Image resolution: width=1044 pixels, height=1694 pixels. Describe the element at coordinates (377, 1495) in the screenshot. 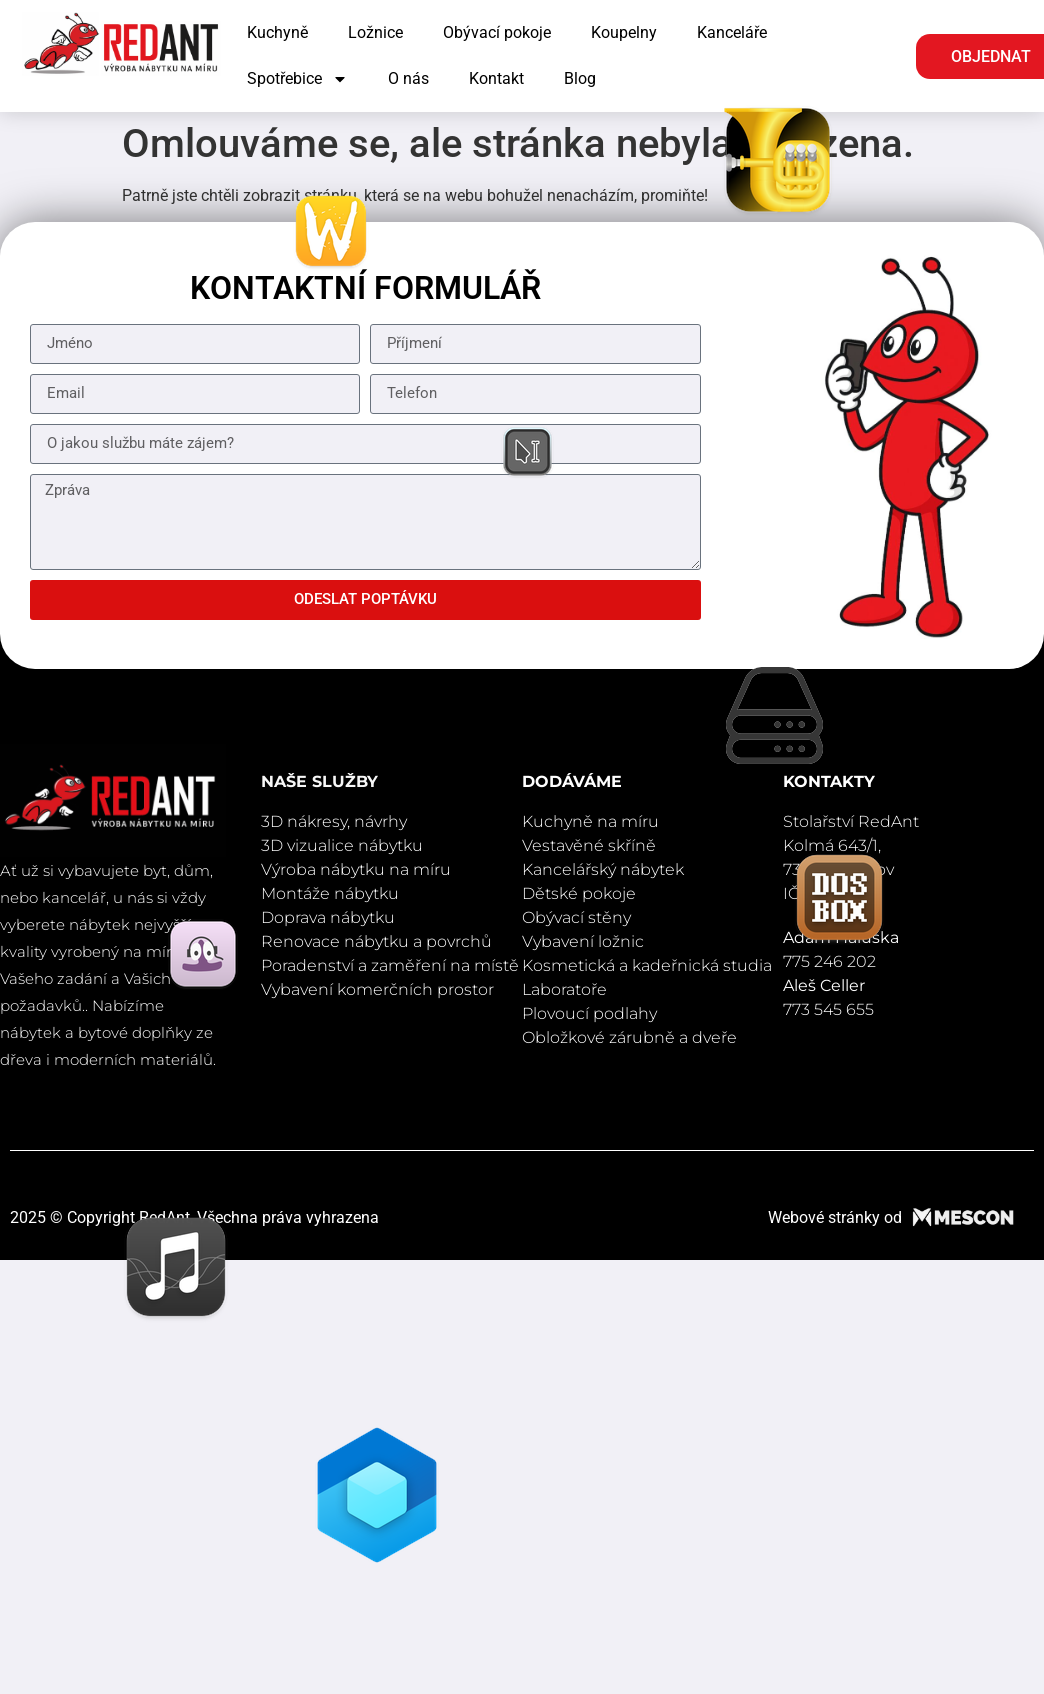

I see `open assist2 application` at that location.